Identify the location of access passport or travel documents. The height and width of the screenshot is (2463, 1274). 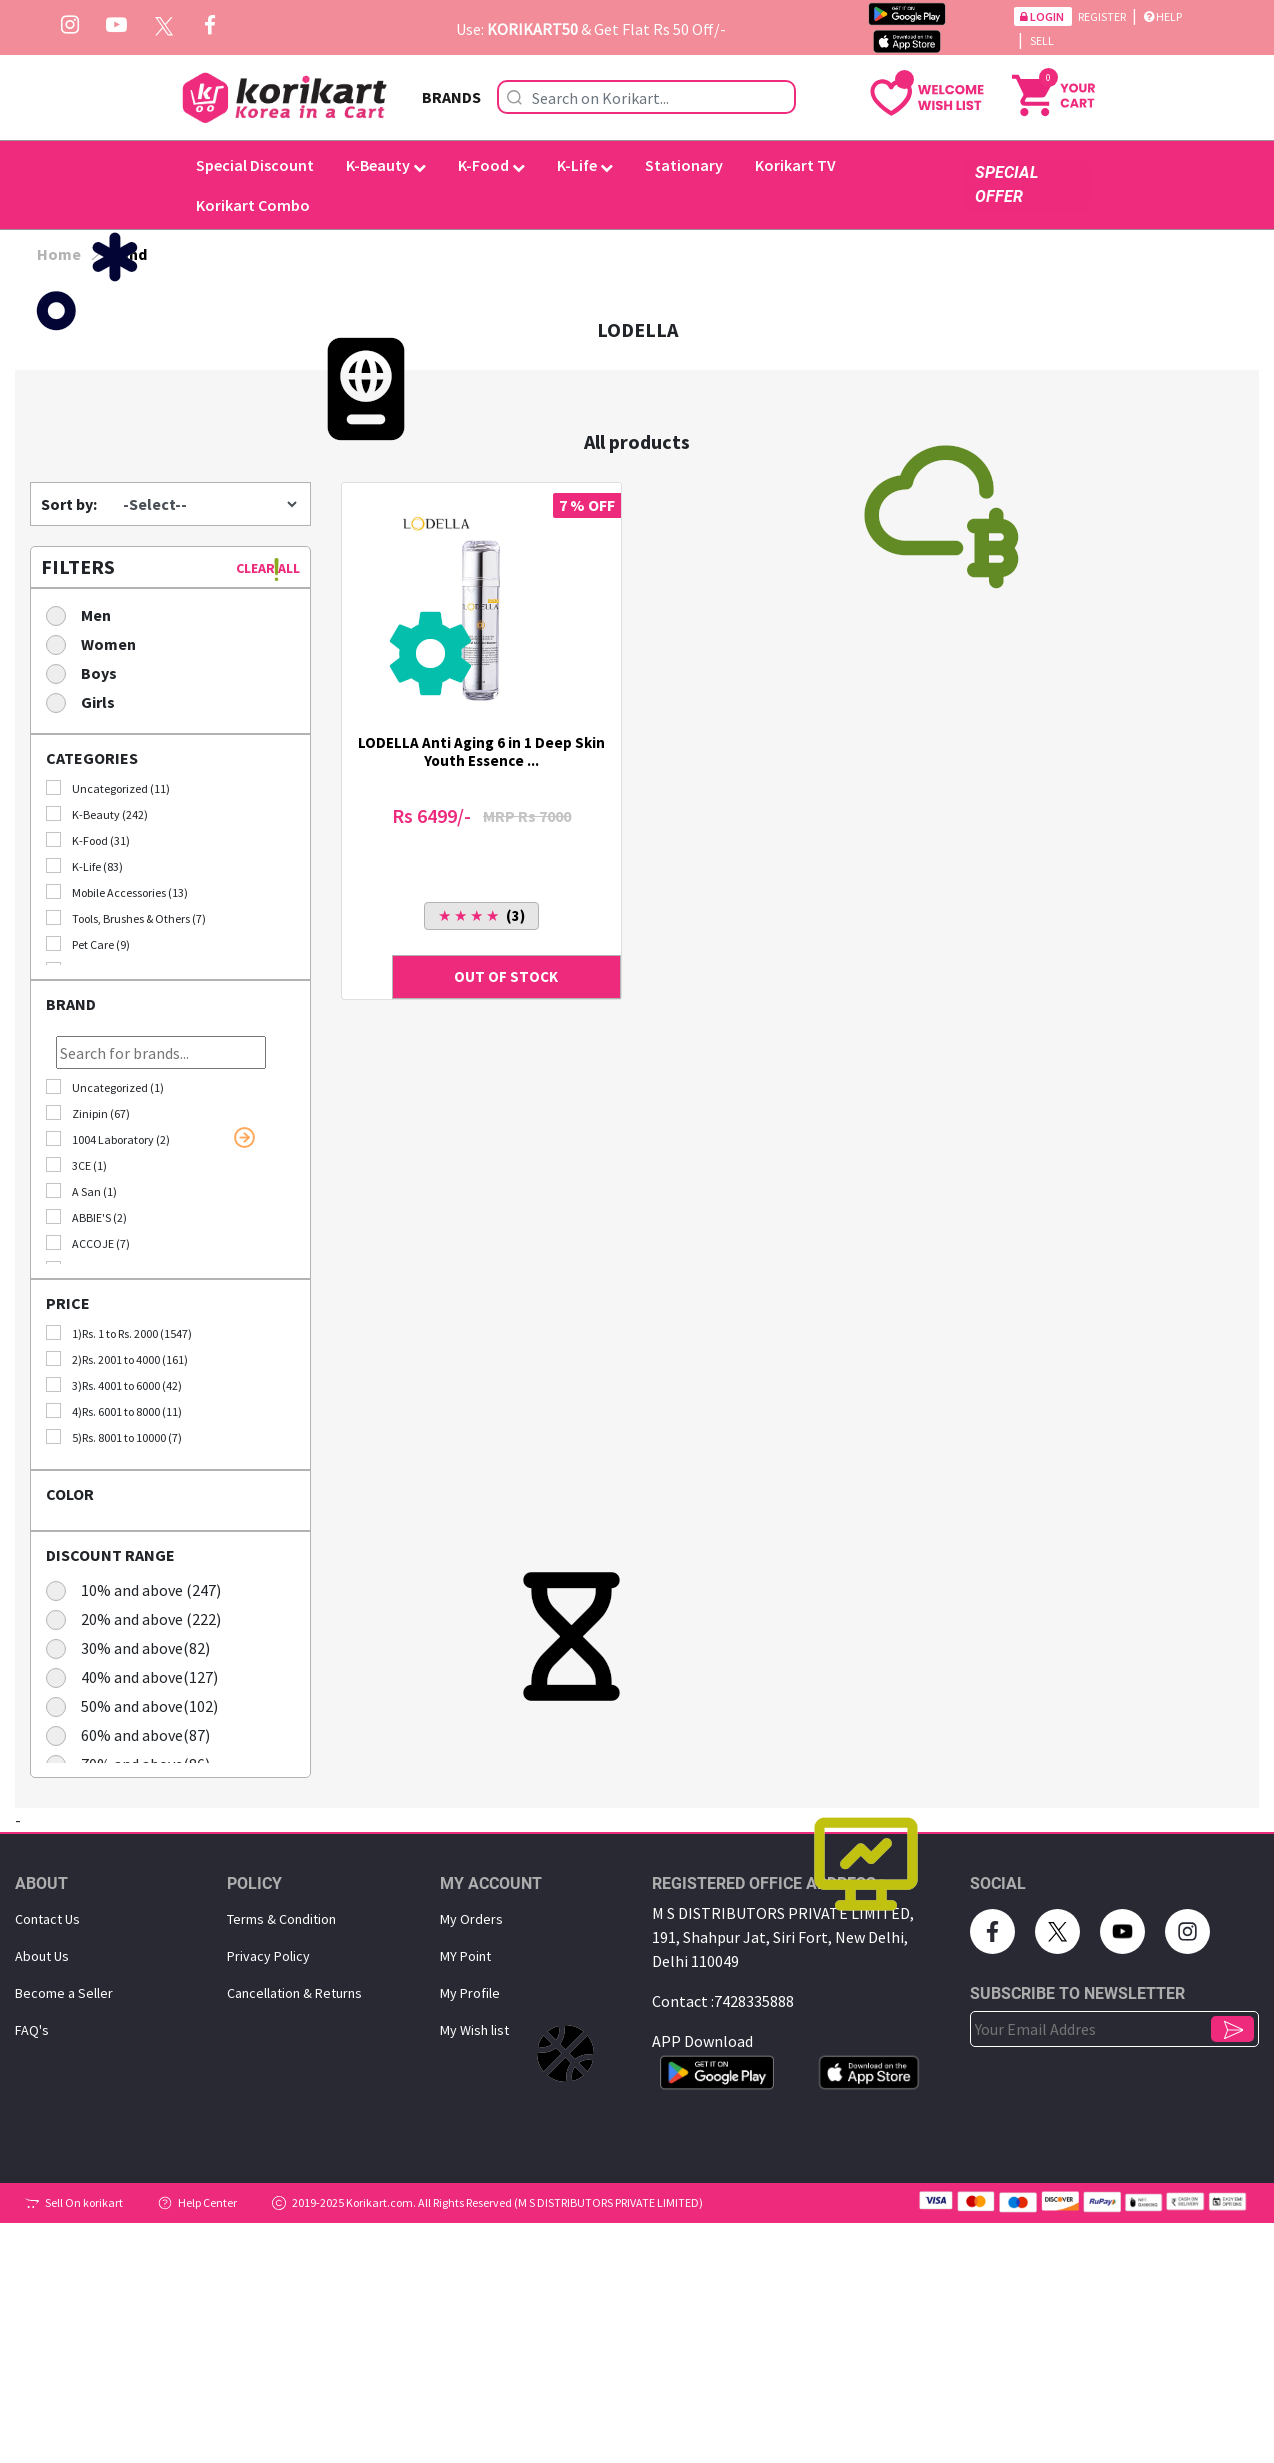
(366, 389).